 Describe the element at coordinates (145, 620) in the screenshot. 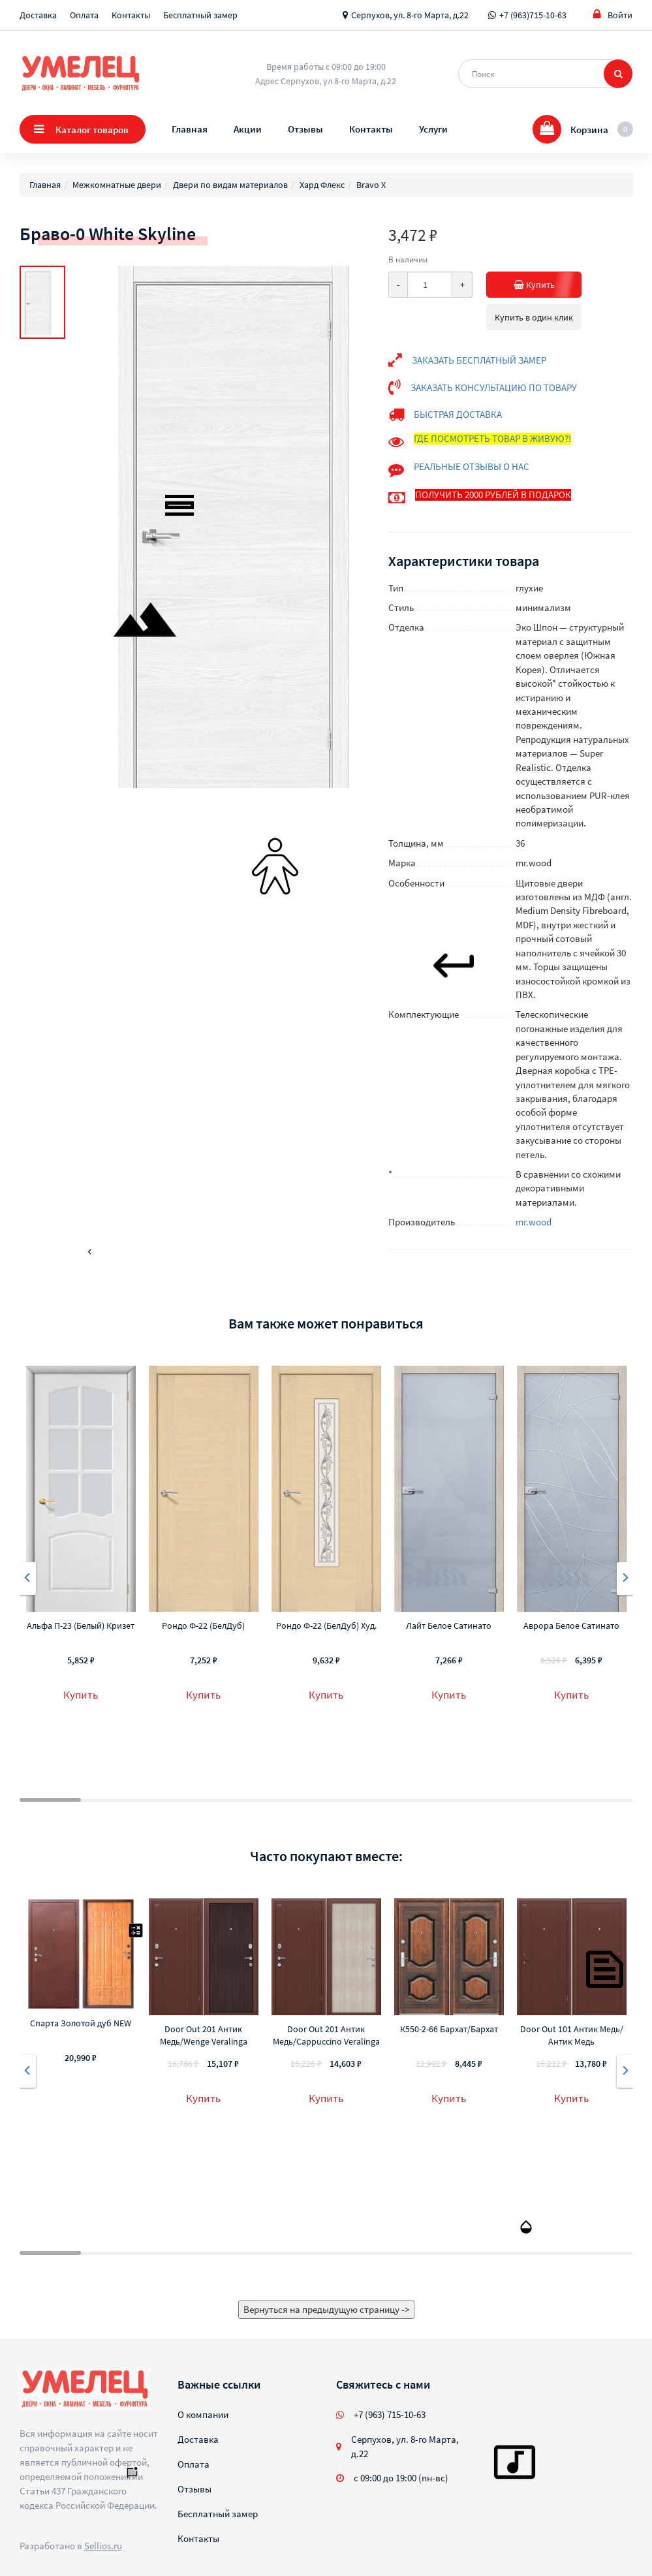

I see `switch to terrain map view` at that location.